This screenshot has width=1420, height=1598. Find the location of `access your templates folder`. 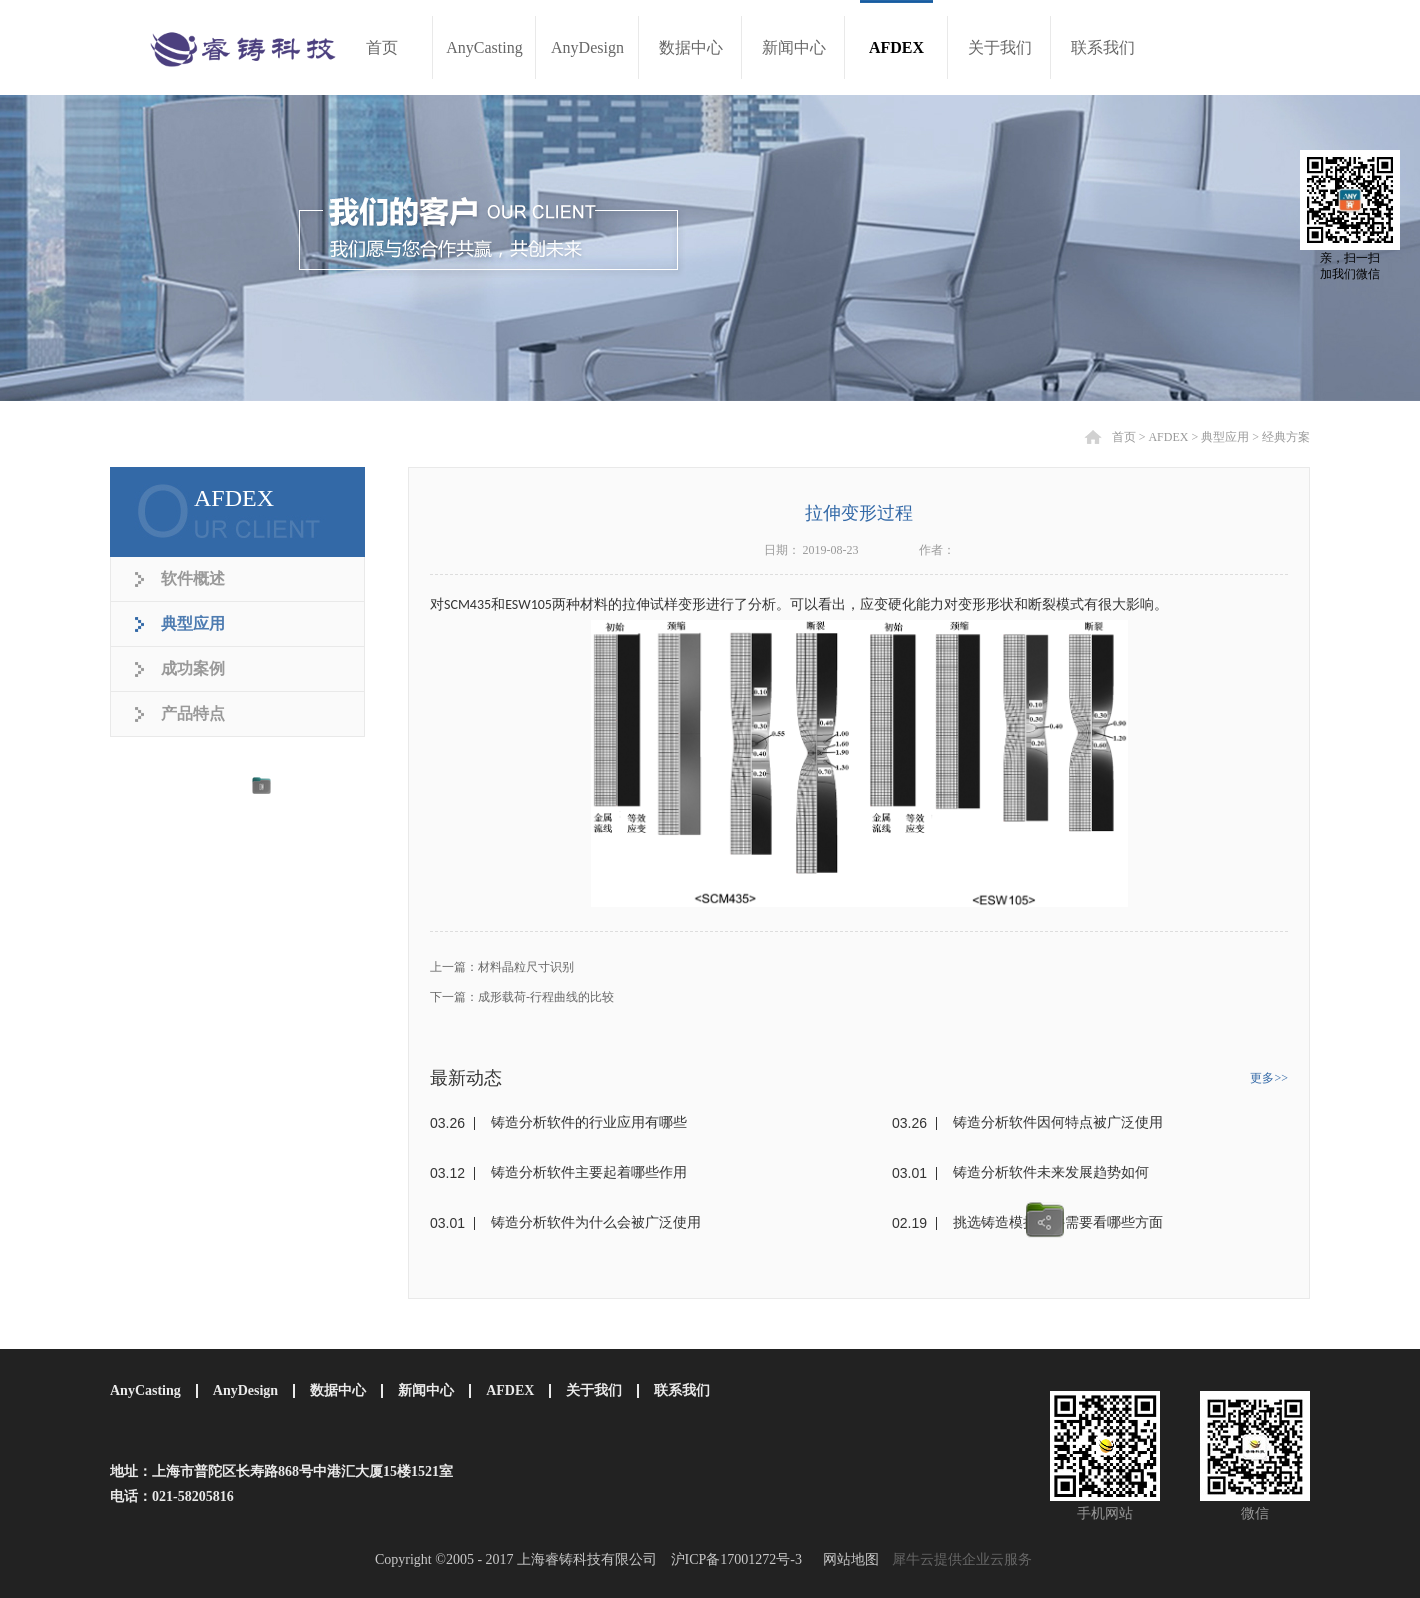

access your templates folder is located at coordinates (261, 785).